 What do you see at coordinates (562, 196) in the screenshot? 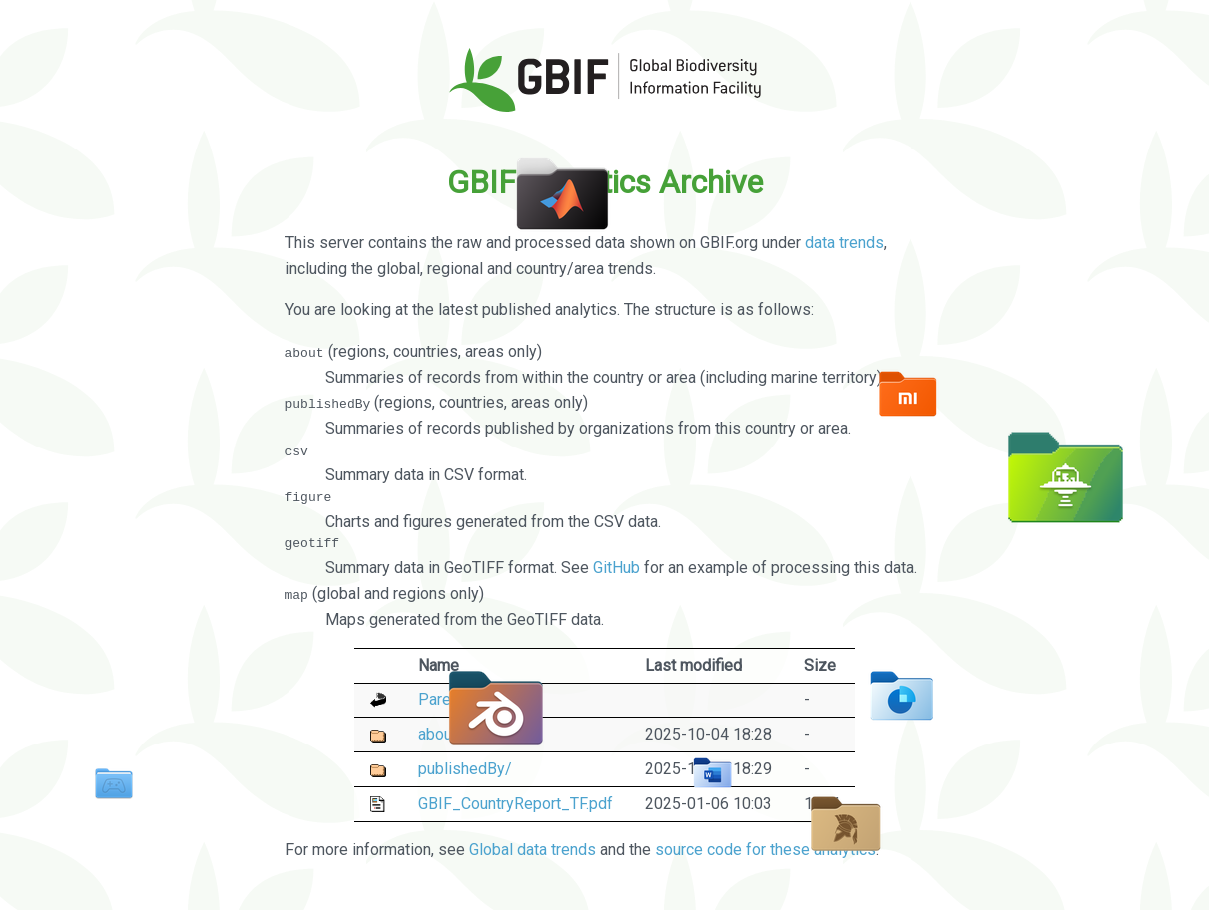
I see `open matlab project files folder` at bounding box center [562, 196].